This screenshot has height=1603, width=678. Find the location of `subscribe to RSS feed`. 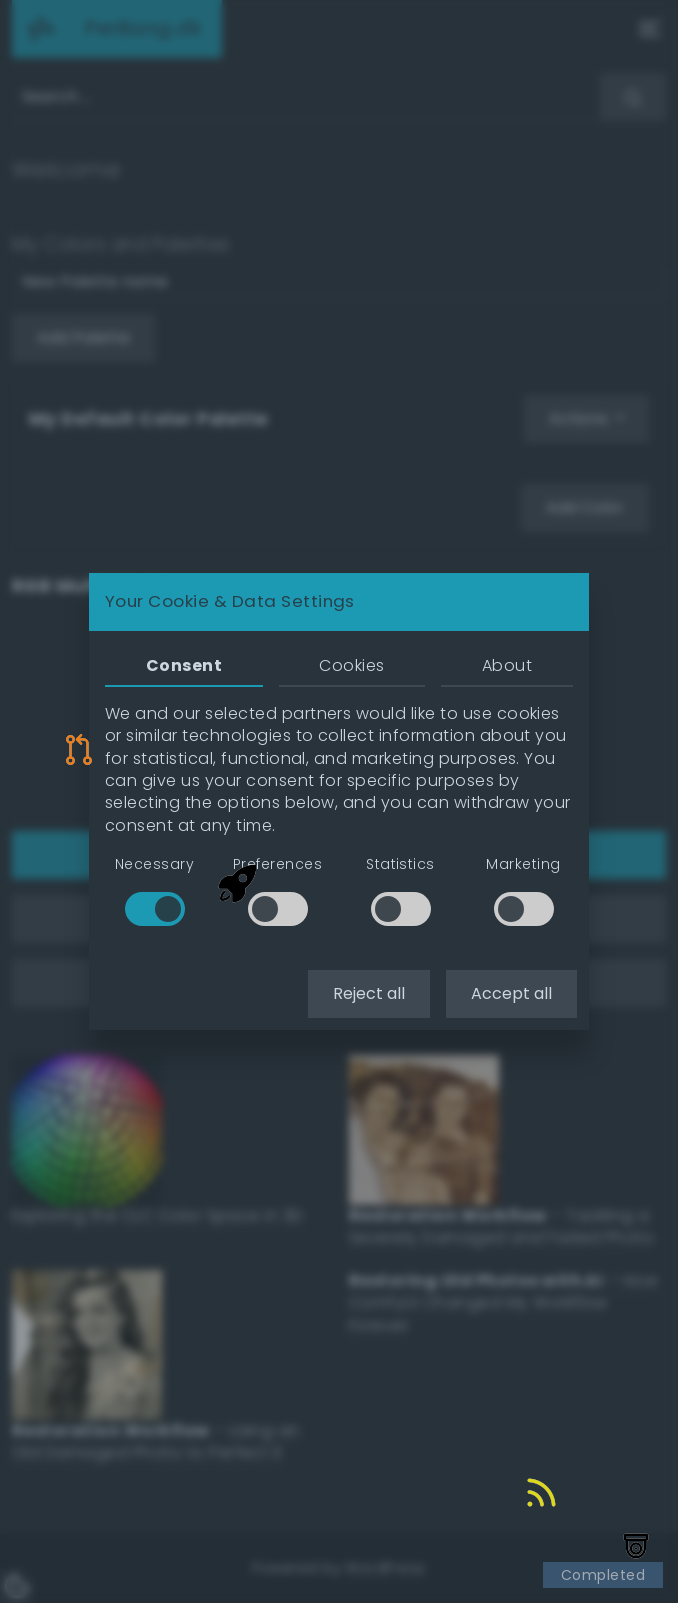

subscribe to RSS feed is located at coordinates (541, 1492).